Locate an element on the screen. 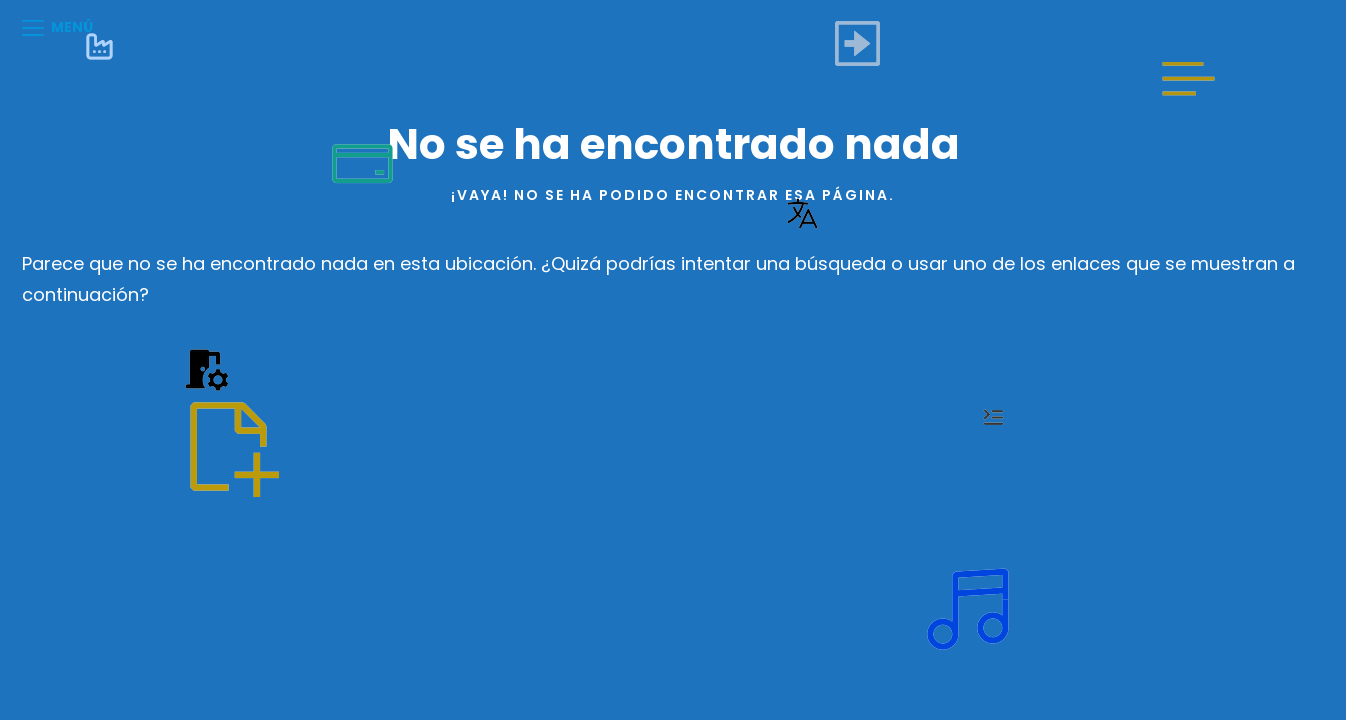 The height and width of the screenshot is (720, 1346). access music files or audio content is located at coordinates (971, 606).